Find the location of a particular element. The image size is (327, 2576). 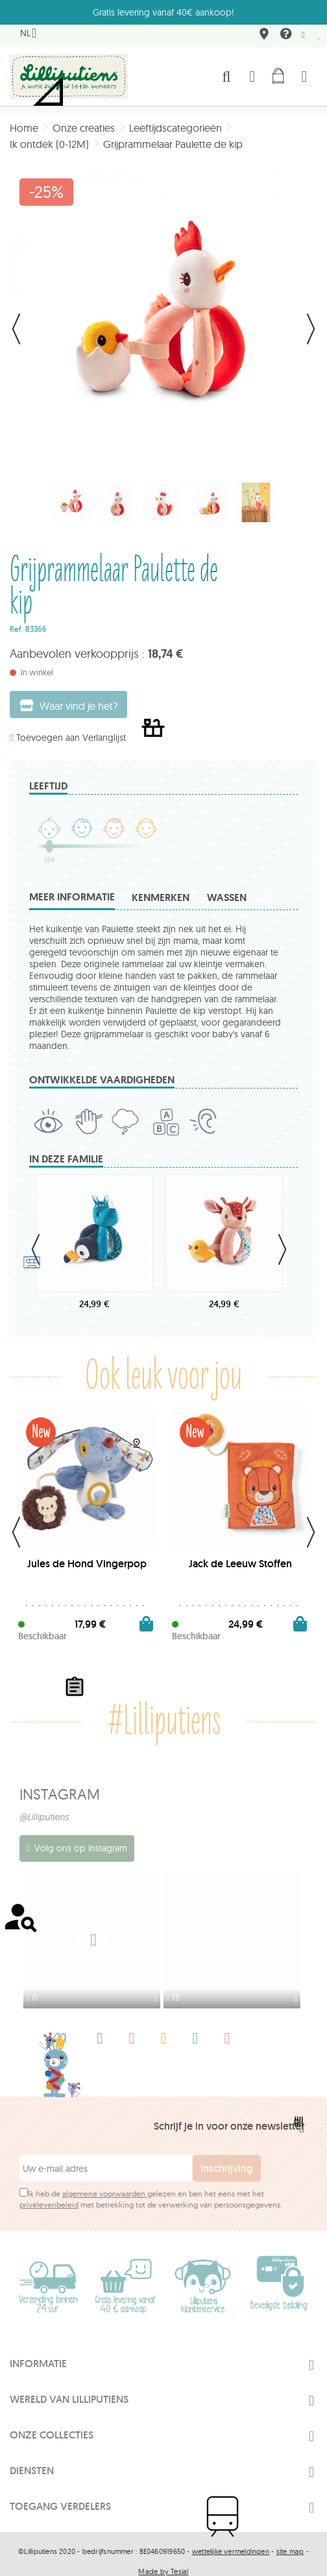

access train or rail transit options is located at coordinates (223, 2515).